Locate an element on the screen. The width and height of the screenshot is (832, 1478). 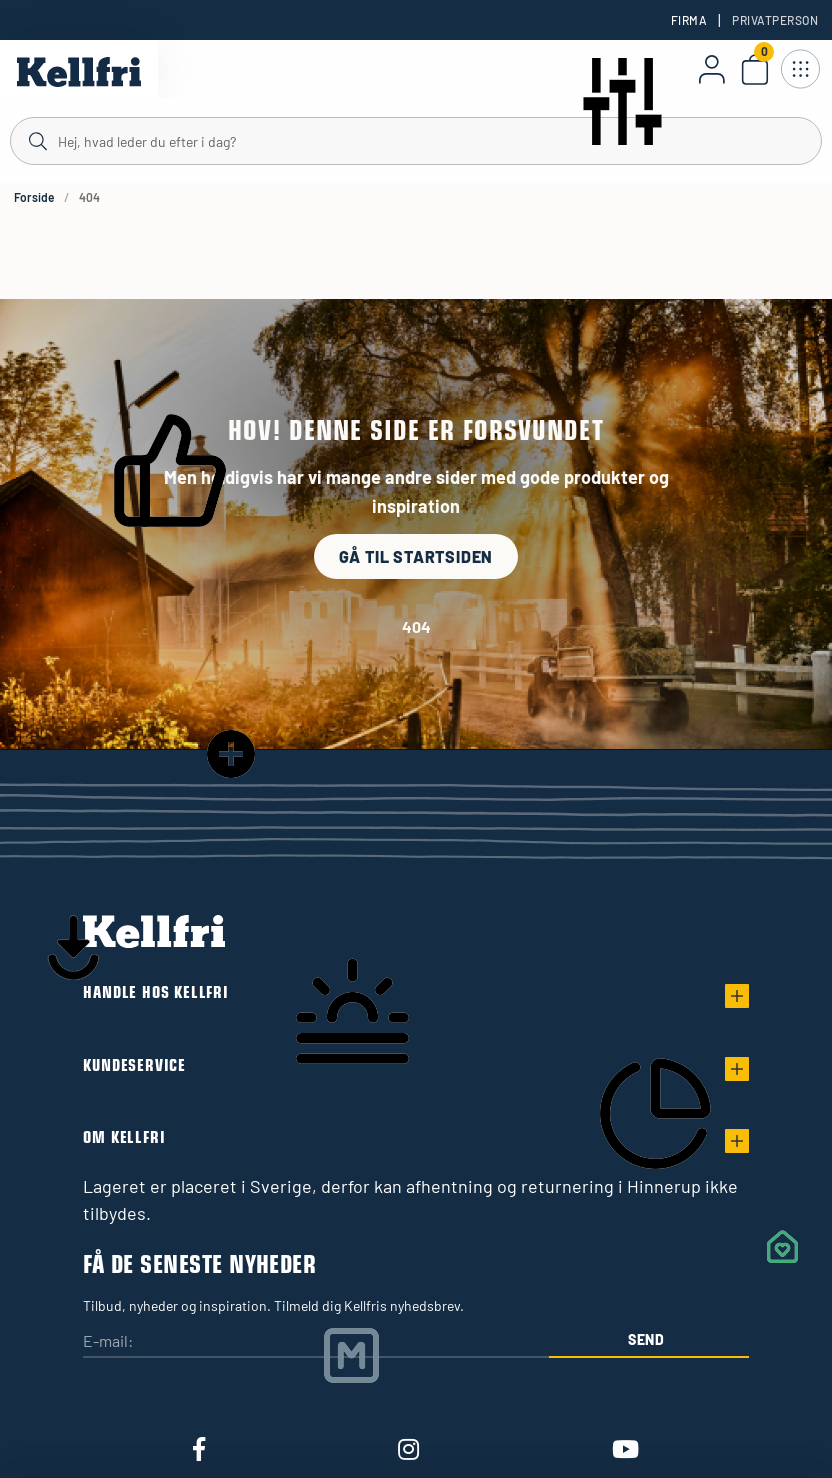
indicates hazy or foggy weather conditions is located at coordinates (352, 1012).